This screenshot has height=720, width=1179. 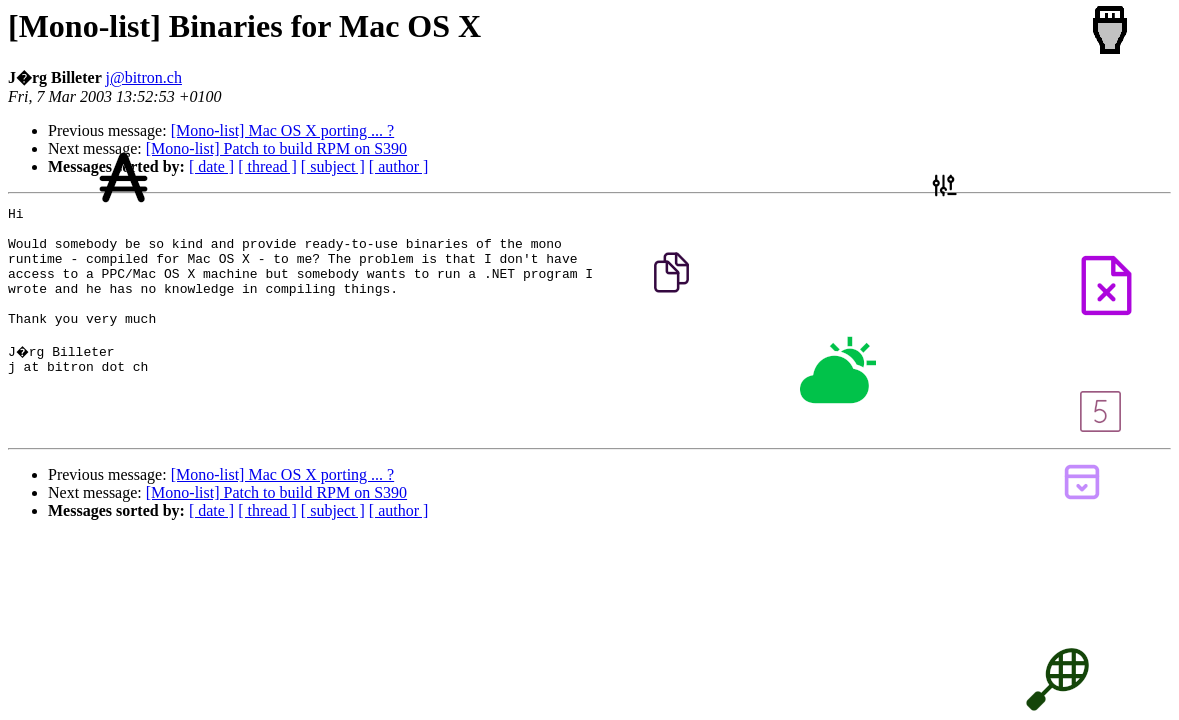 What do you see at coordinates (1100, 411) in the screenshot?
I see `select or navigate to item number five` at bounding box center [1100, 411].